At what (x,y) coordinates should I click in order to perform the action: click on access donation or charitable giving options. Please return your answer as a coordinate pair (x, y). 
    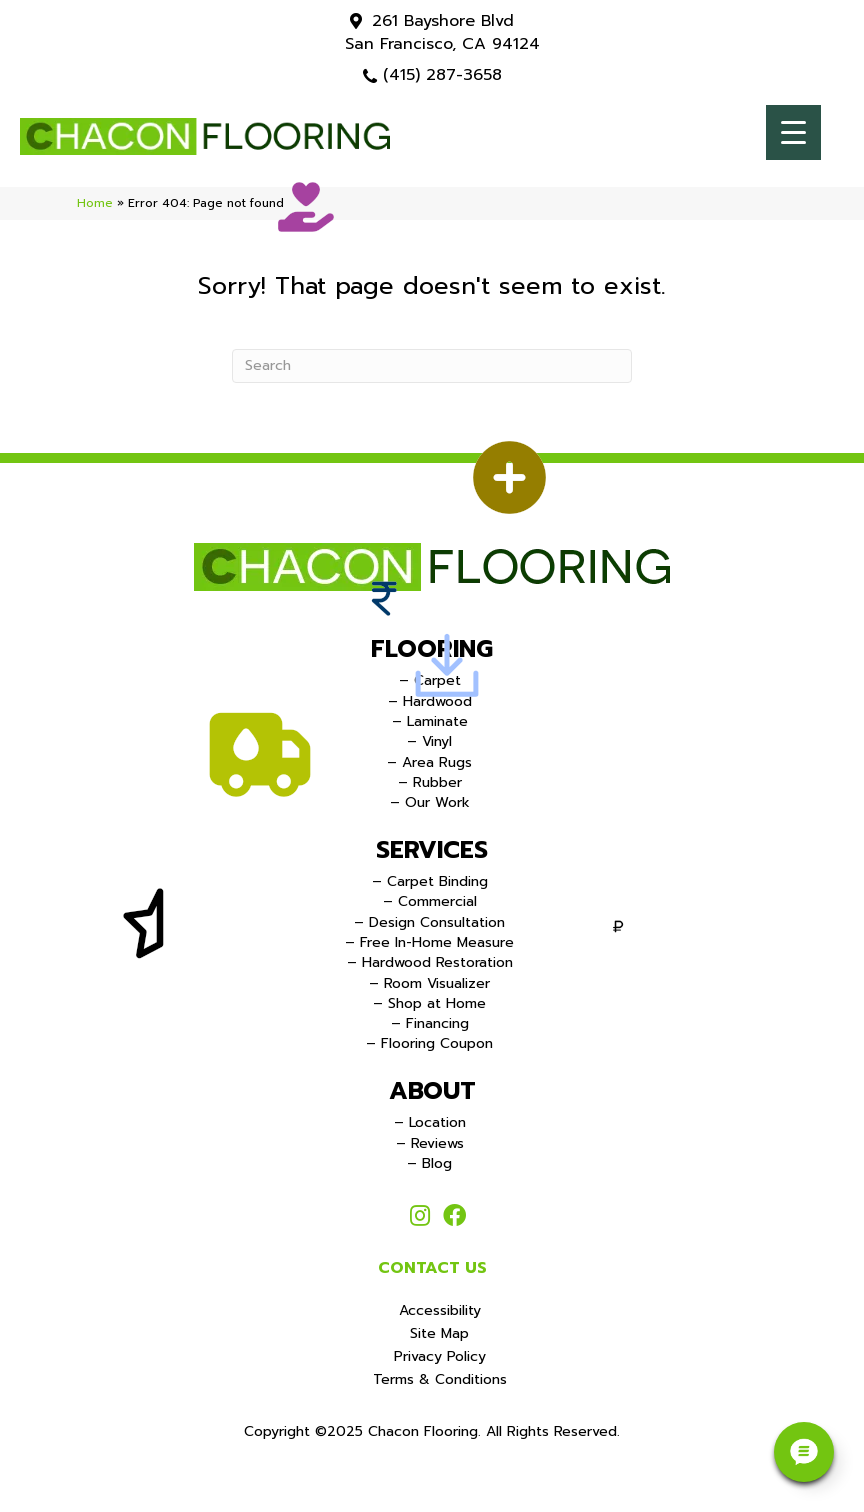
    Looking at the image, I should click on (306, 207).